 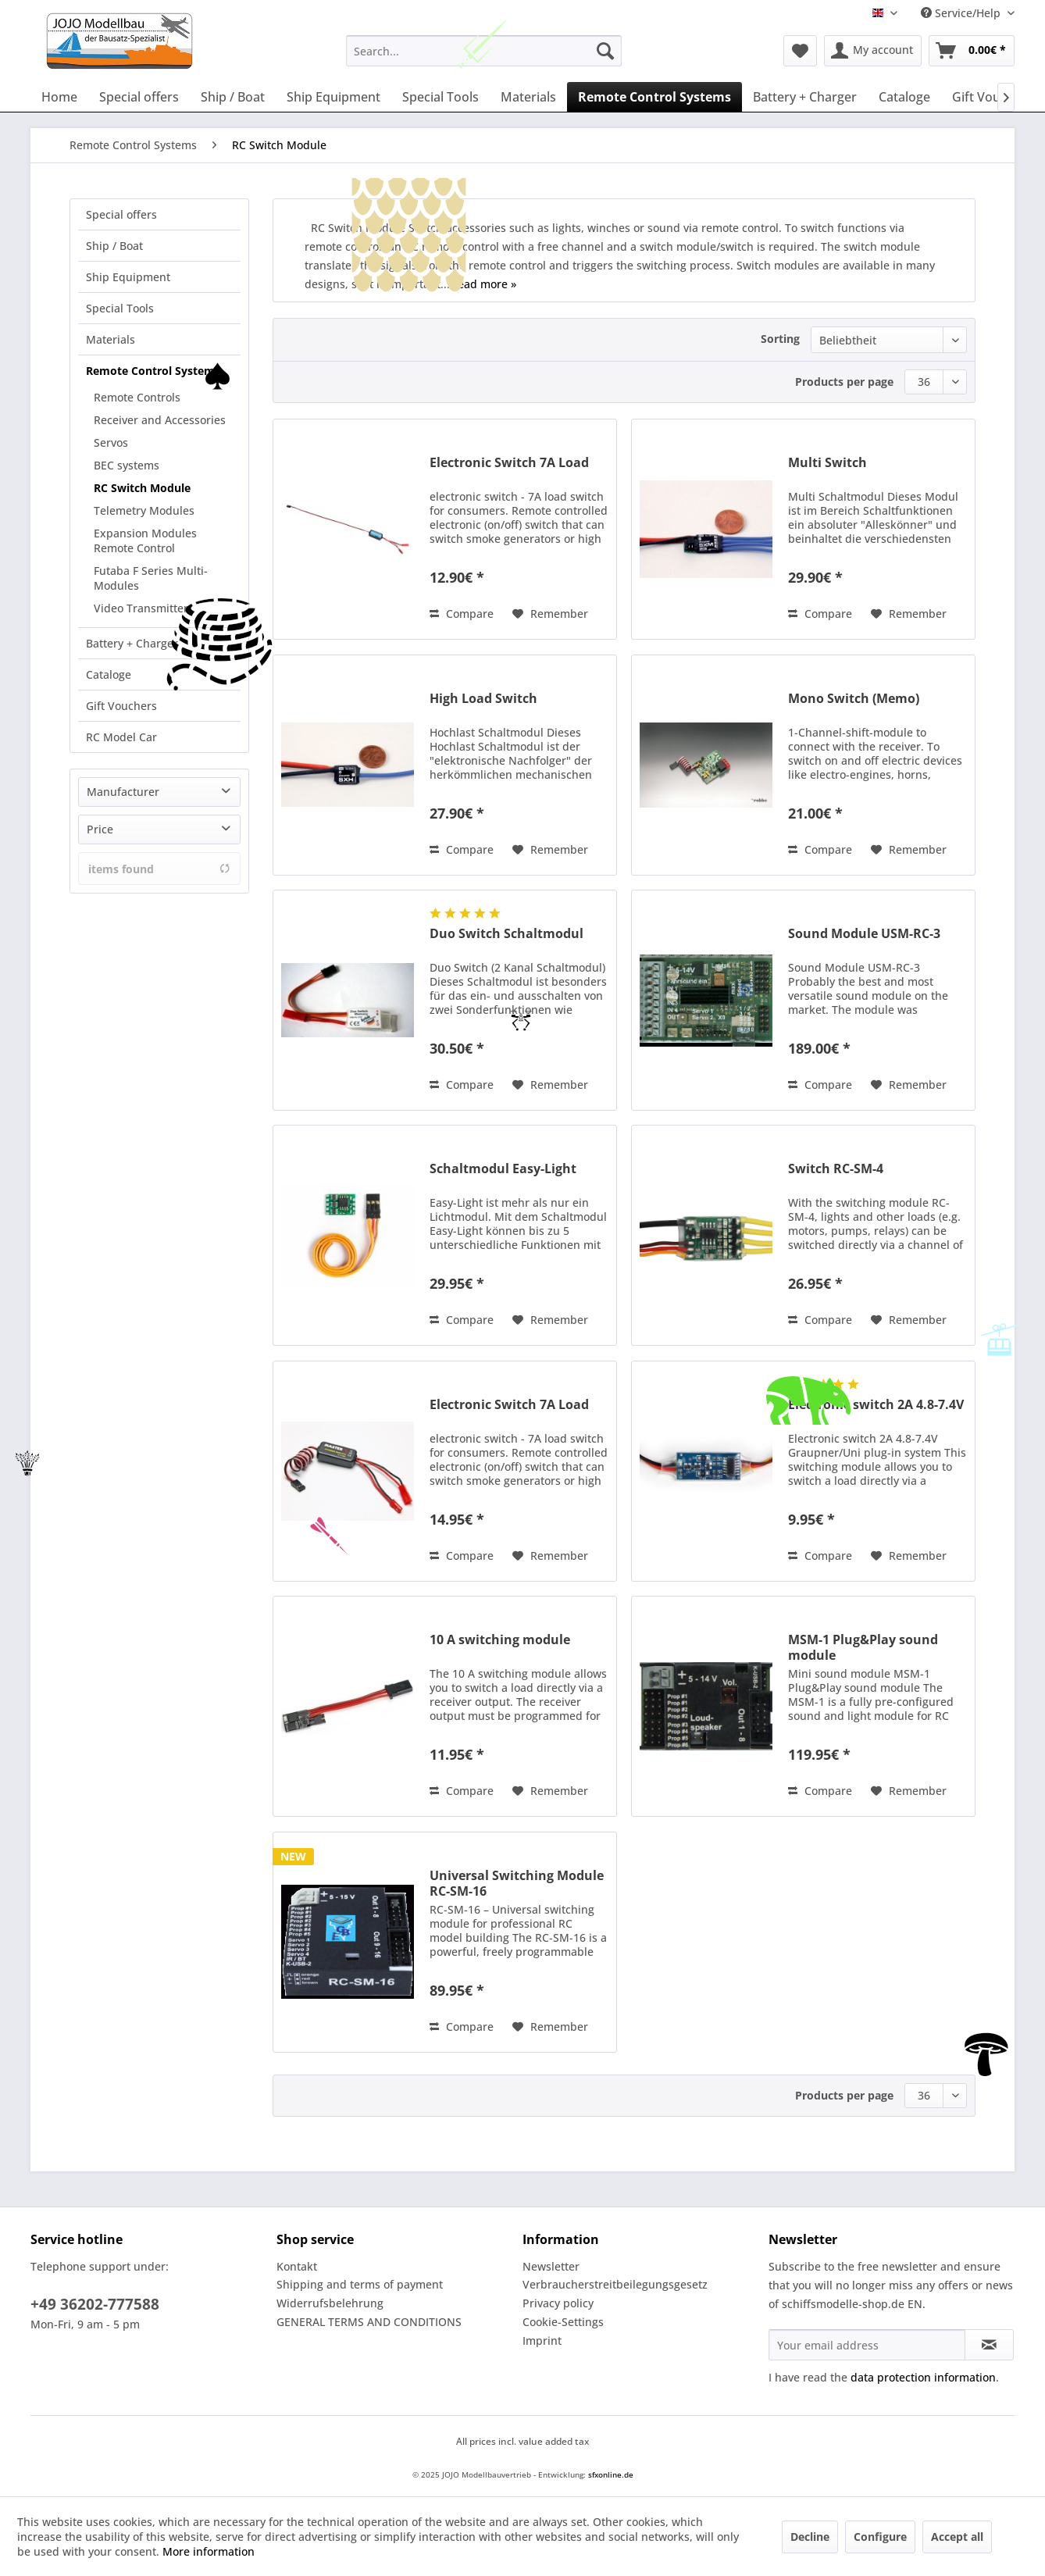 What do you see at coordinates (408, 234) in the screenshot?
I see `indicates fish or aquatic creature in a game inventory` at bounding box center [408, 234].